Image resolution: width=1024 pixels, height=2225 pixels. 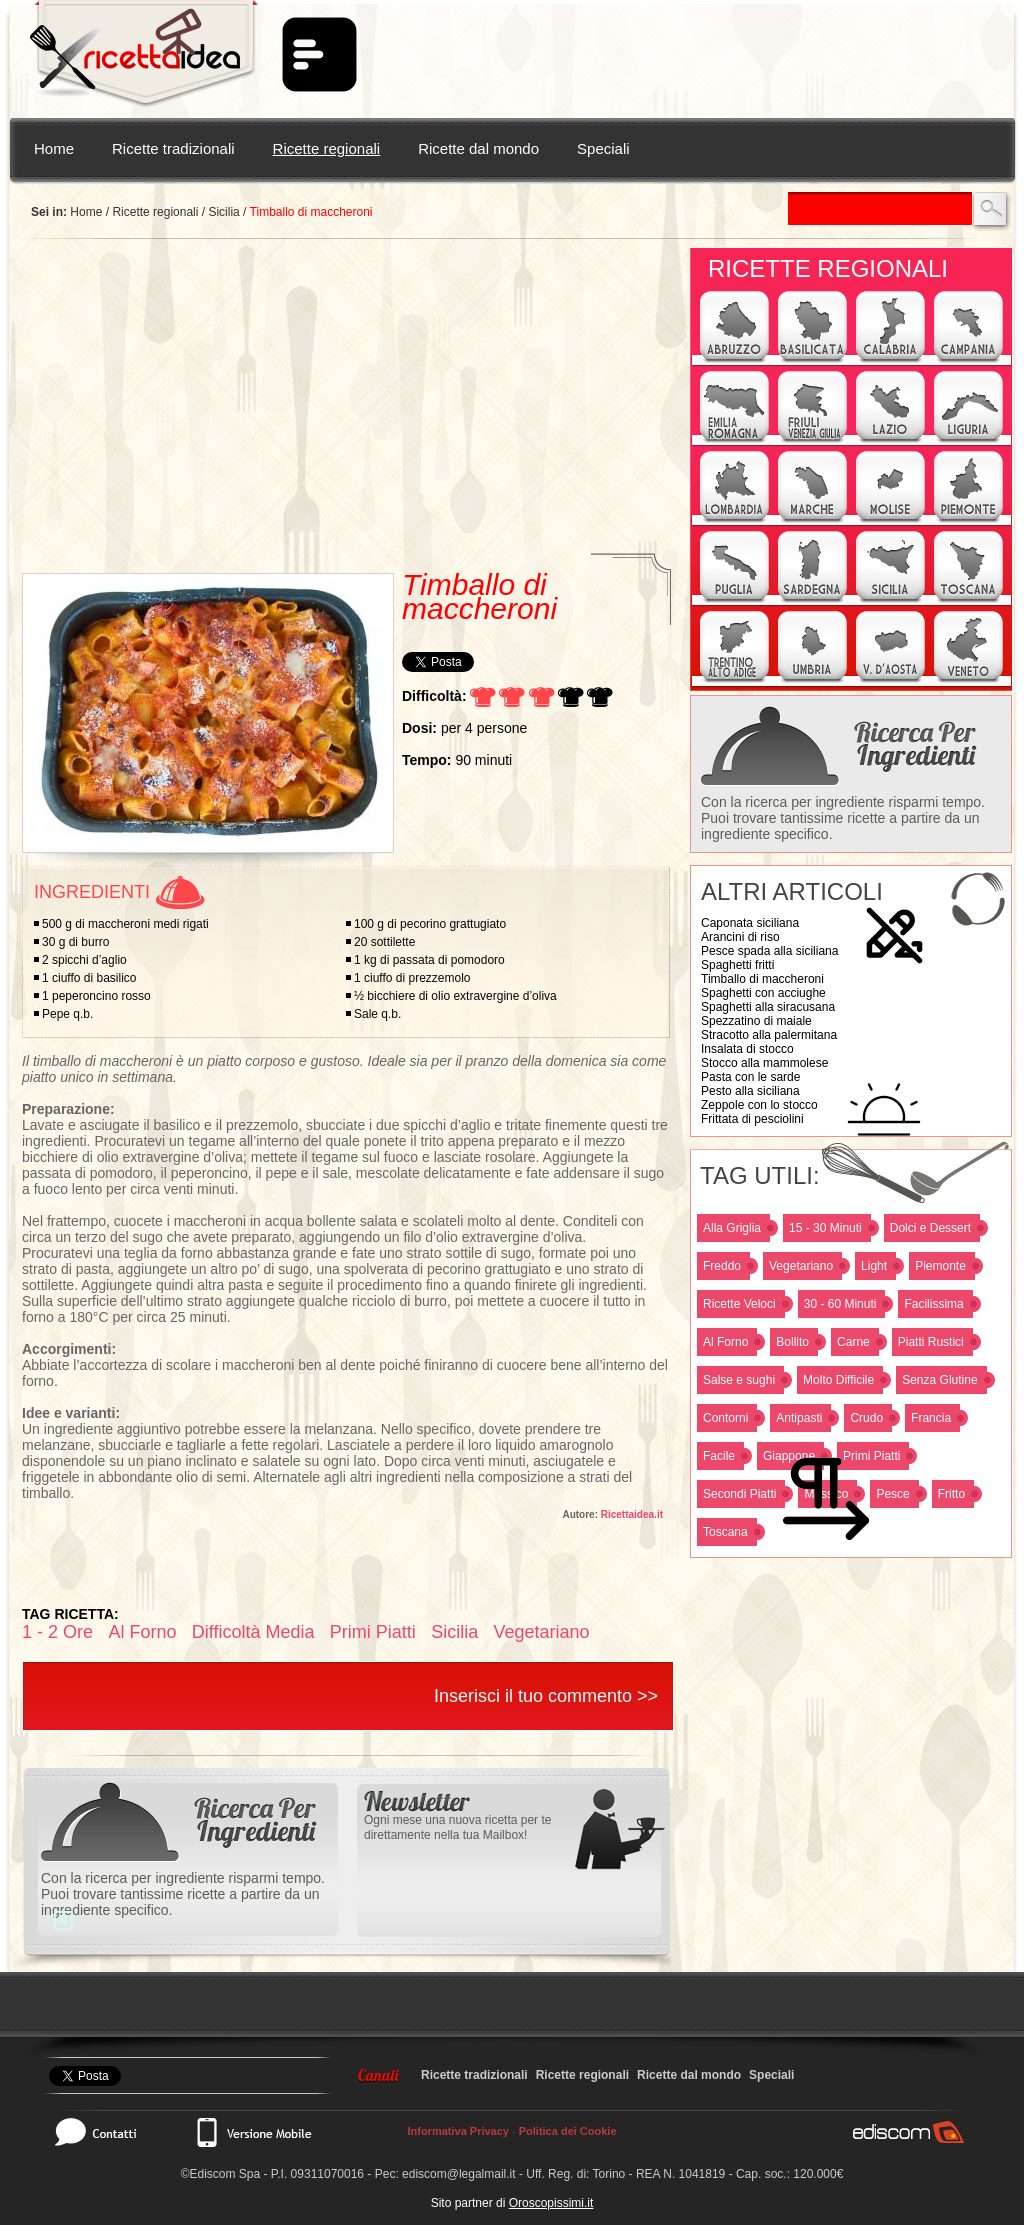 I want to click on collapse or minimize content section, so click(x=63, y=1920).